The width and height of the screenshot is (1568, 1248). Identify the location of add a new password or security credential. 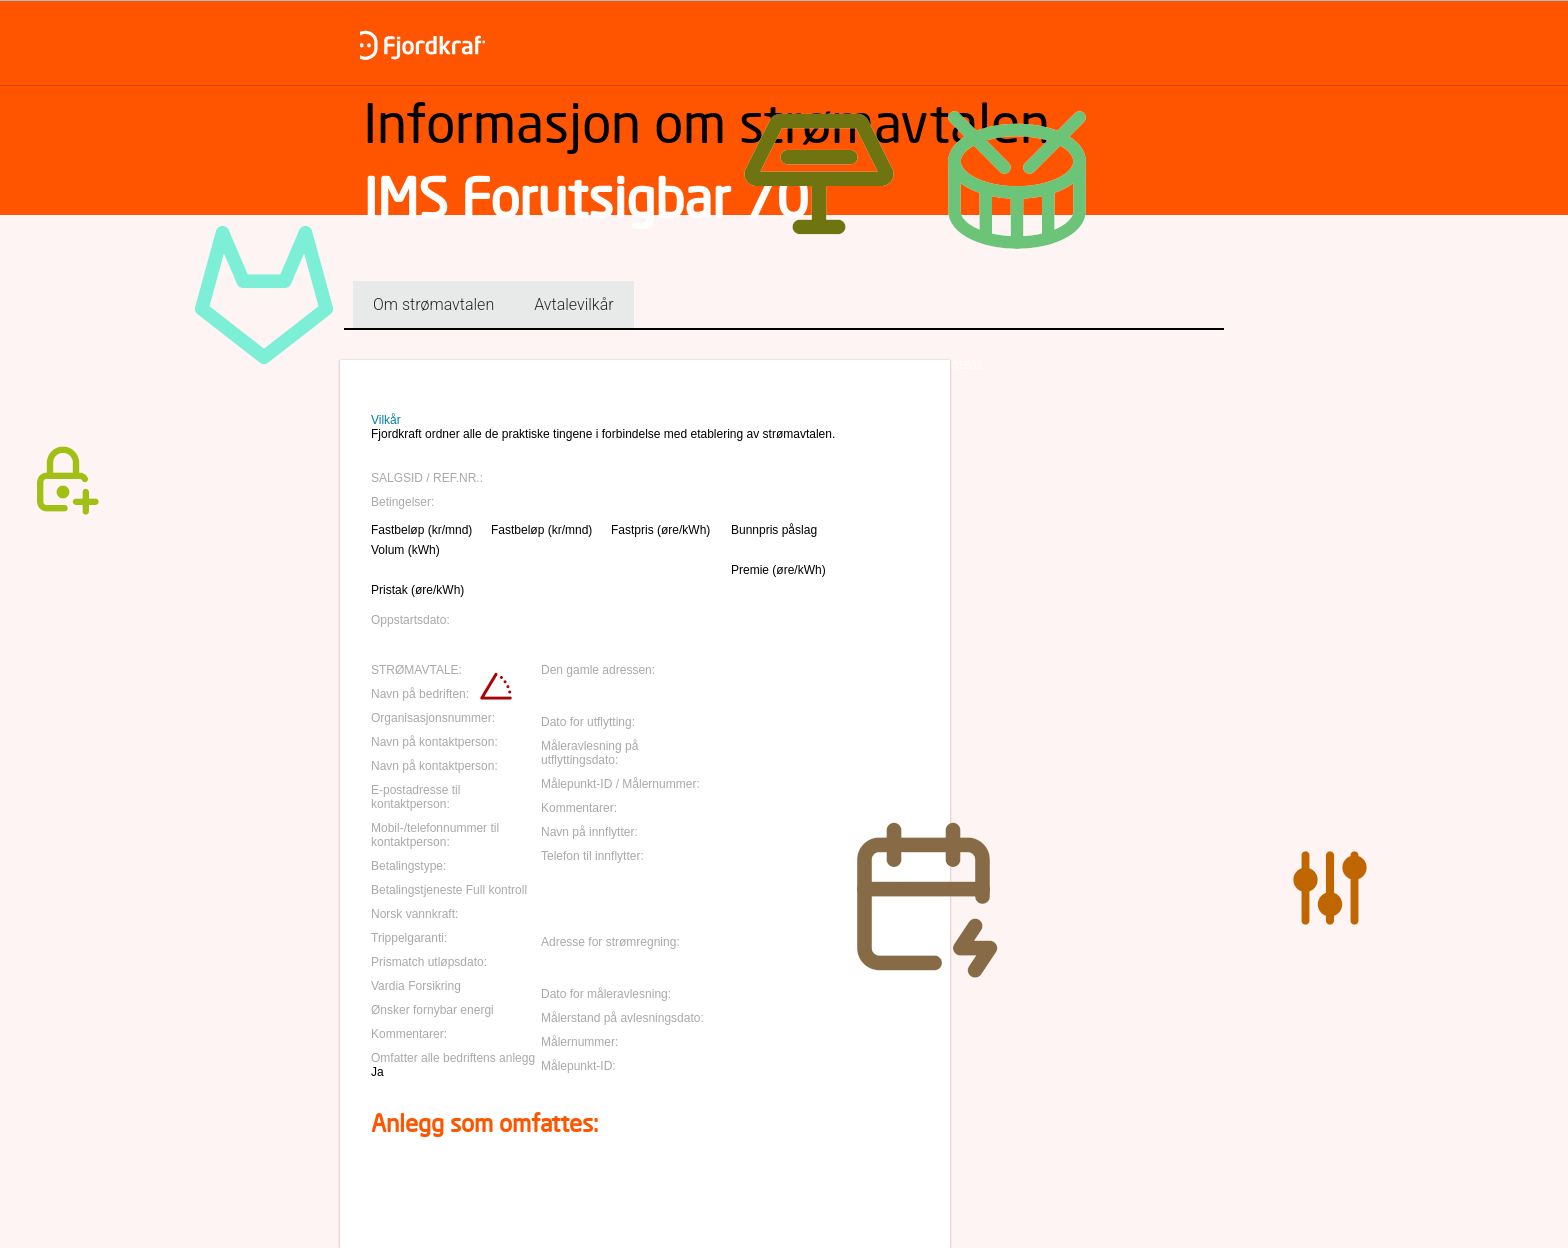
(63, 479).